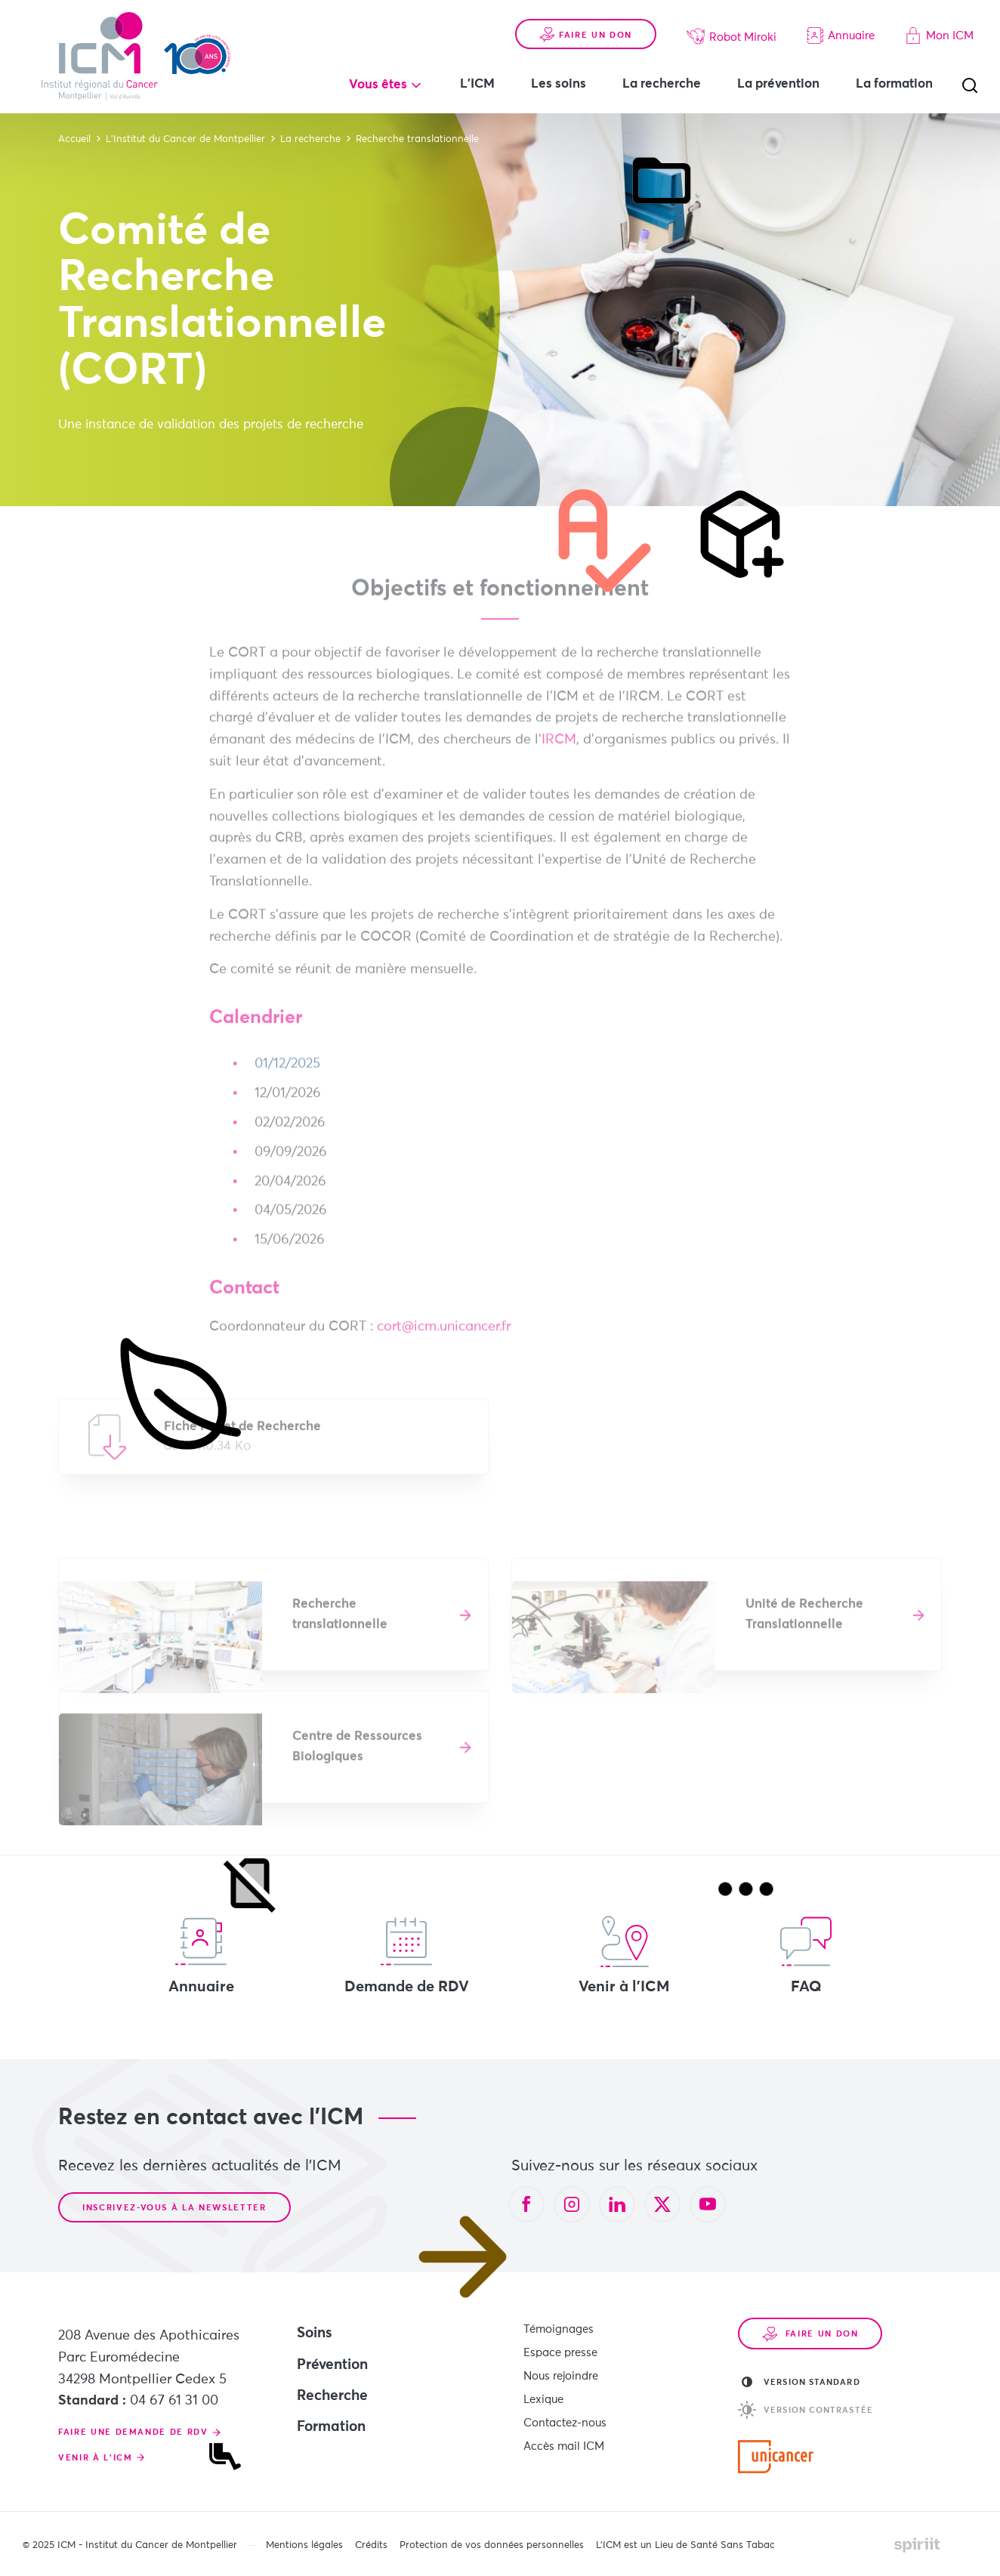 The width and height of the screenshot is (1000, 2576). I want to click on navigate to the next item or screen, so click(462, 2256).